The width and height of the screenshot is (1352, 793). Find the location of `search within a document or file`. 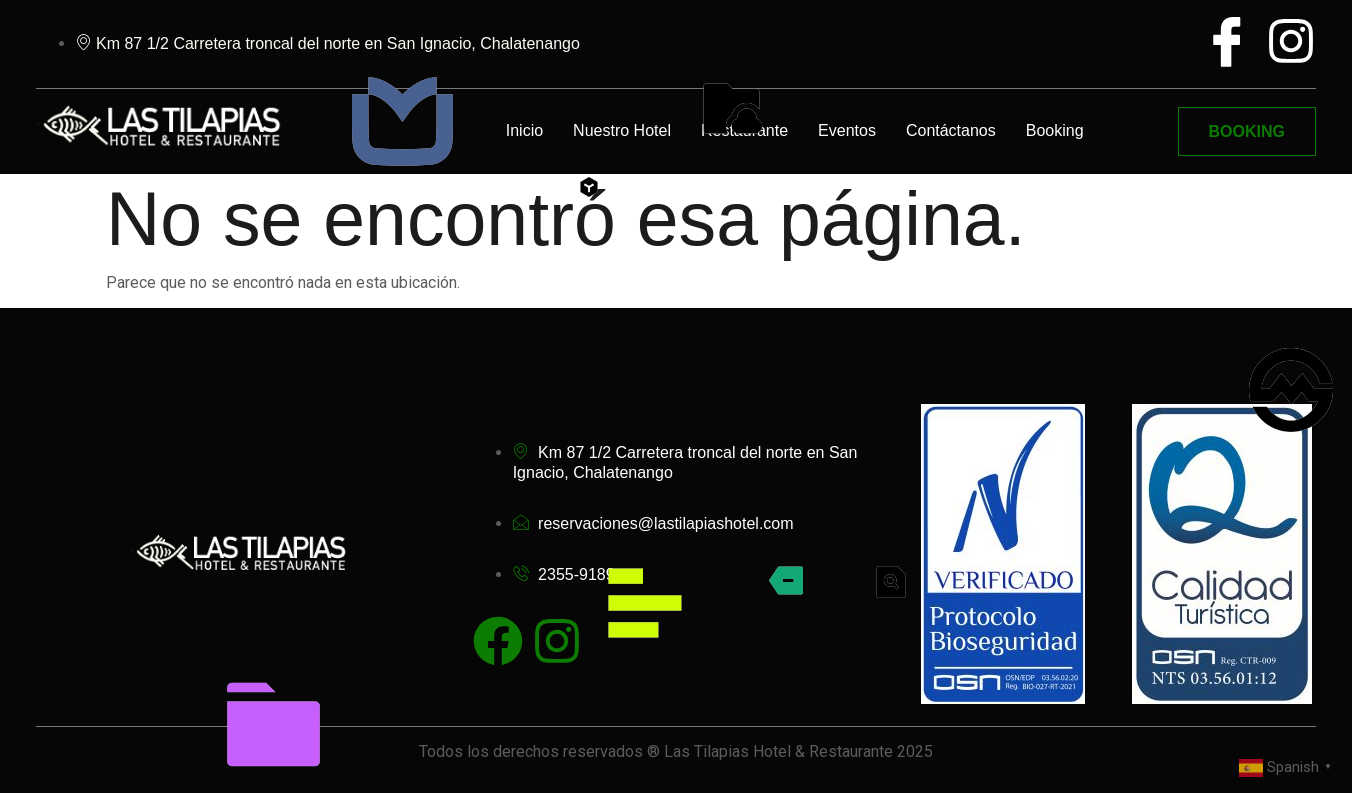

search within a document or file is located at coordinates (891, 582).